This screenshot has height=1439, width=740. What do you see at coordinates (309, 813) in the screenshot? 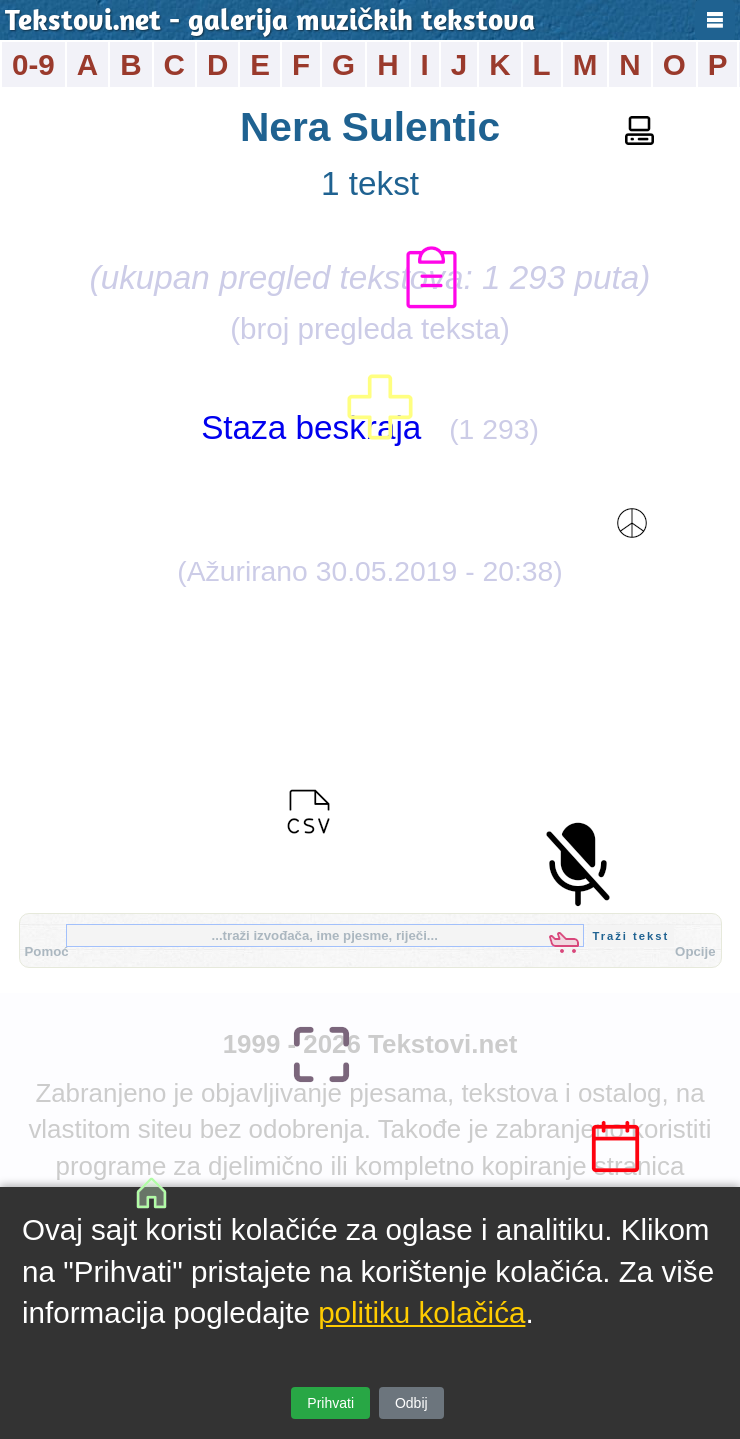
I see `open or view a CSV file` at bounding box center [309, 813].